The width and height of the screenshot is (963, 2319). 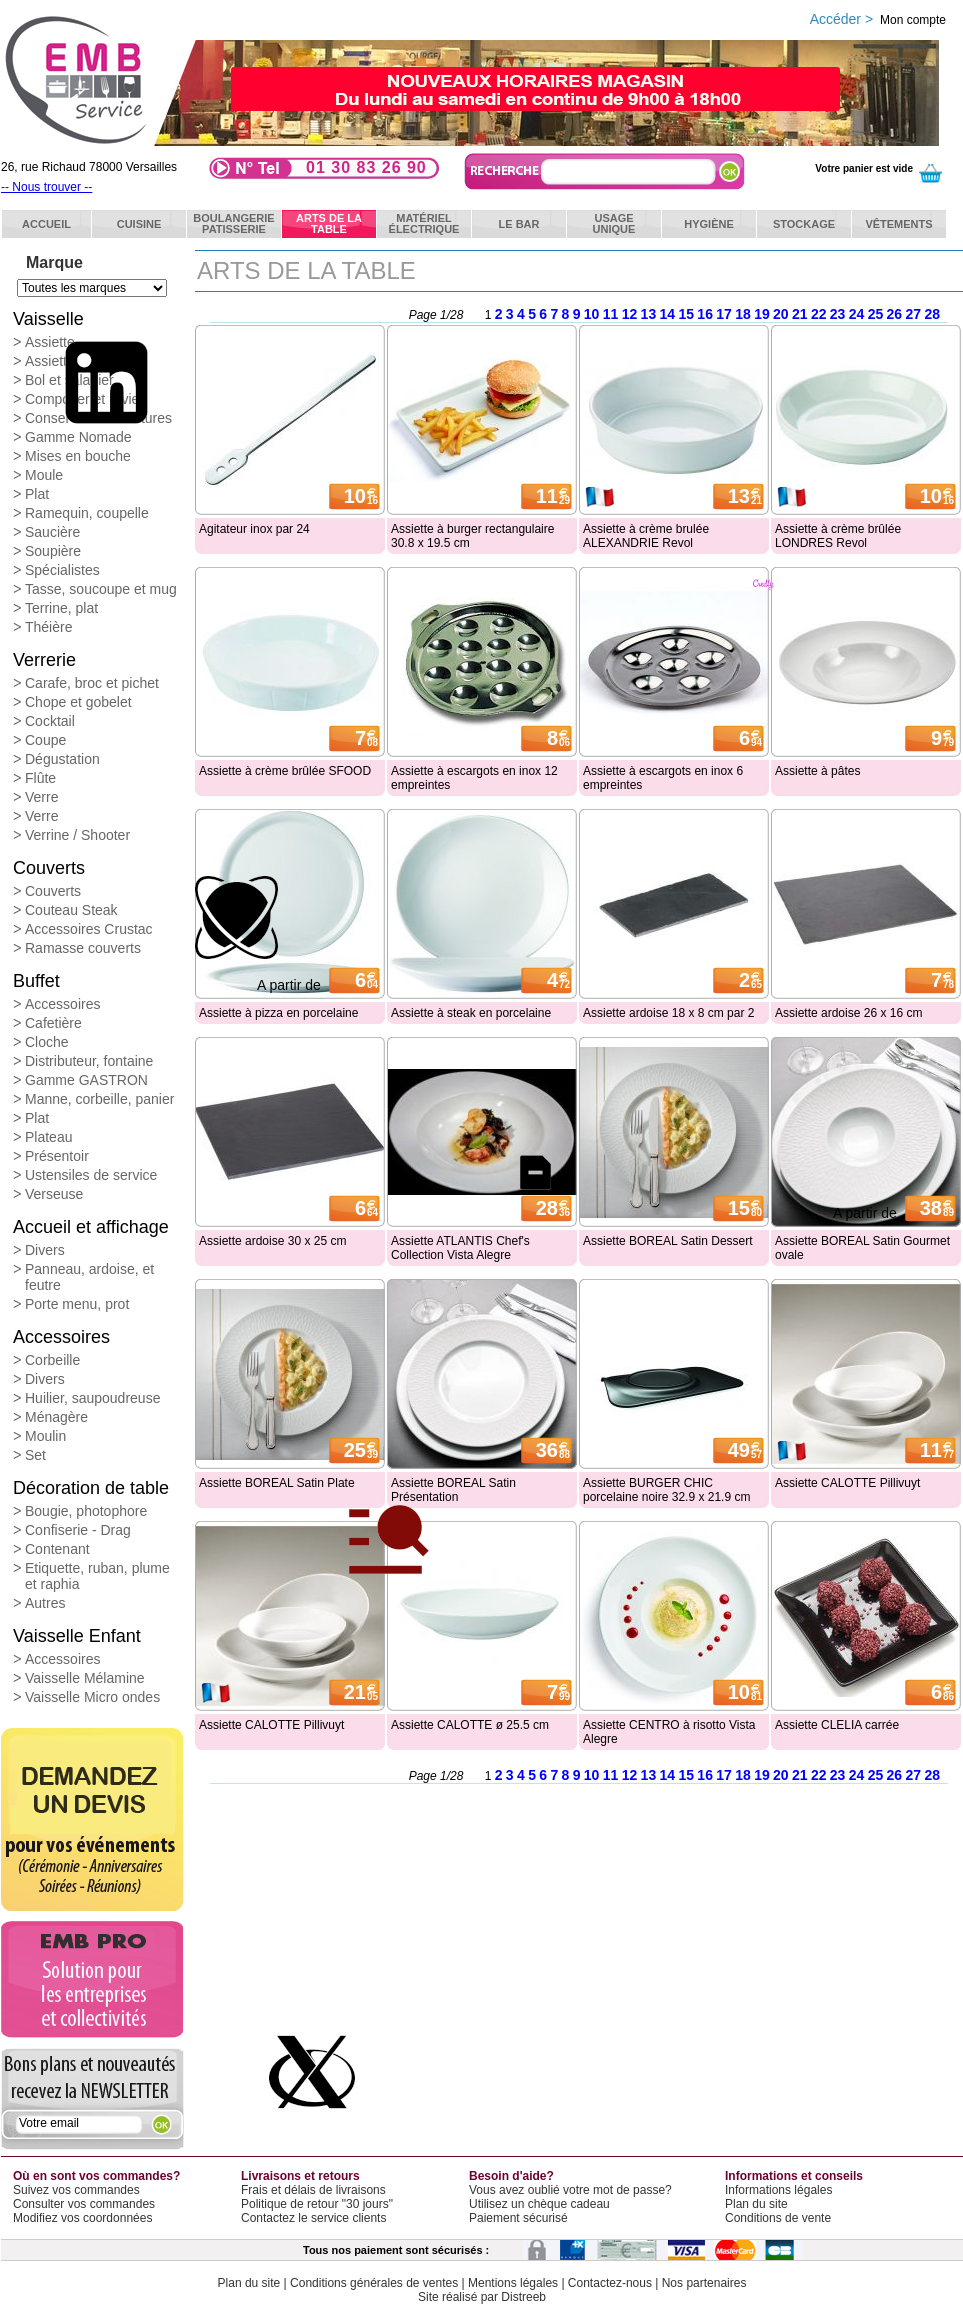 What do you see at coordinates (106, 382) in the screenshot?
I see `open linkedin profile` at bounding box center [106, 382].